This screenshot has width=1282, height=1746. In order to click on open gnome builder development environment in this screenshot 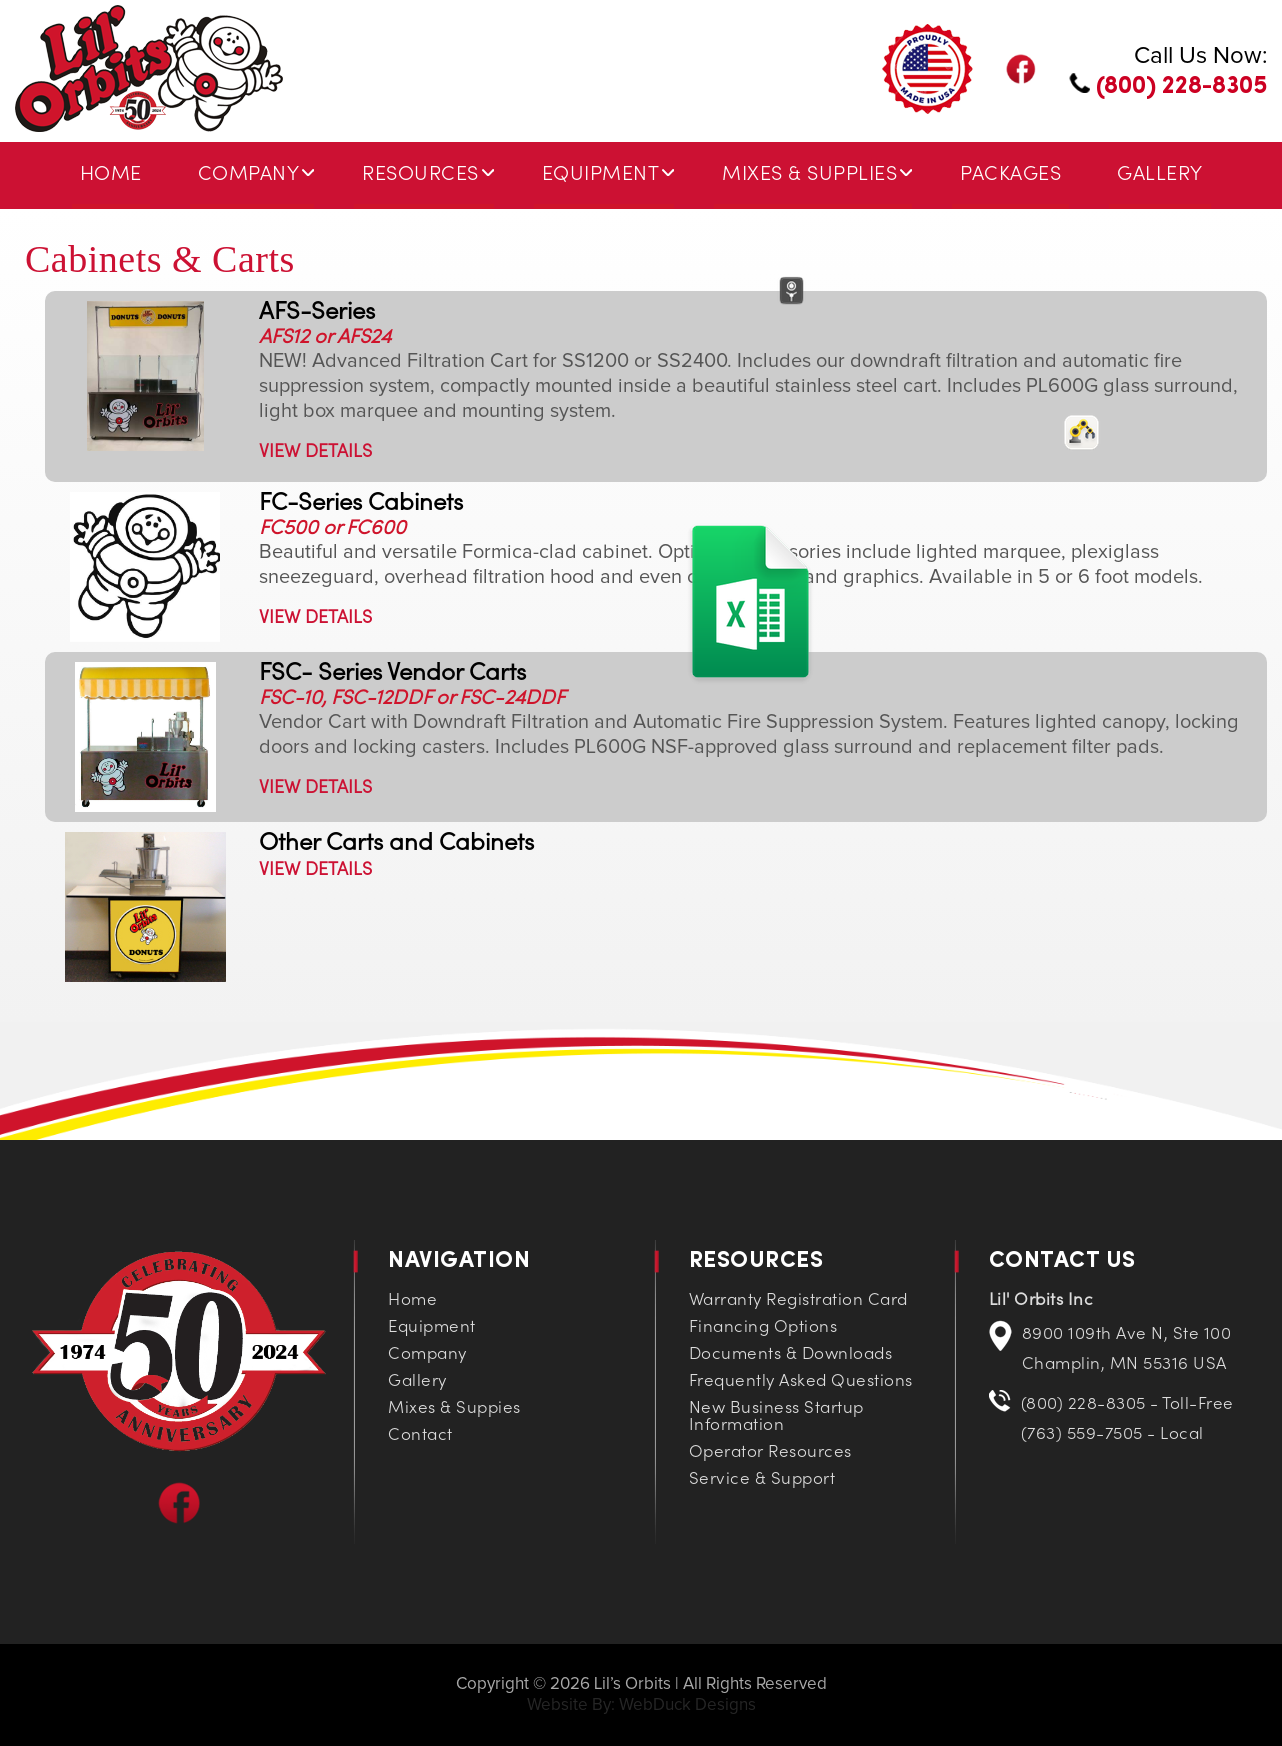, I will do `click(1081, 432)`.